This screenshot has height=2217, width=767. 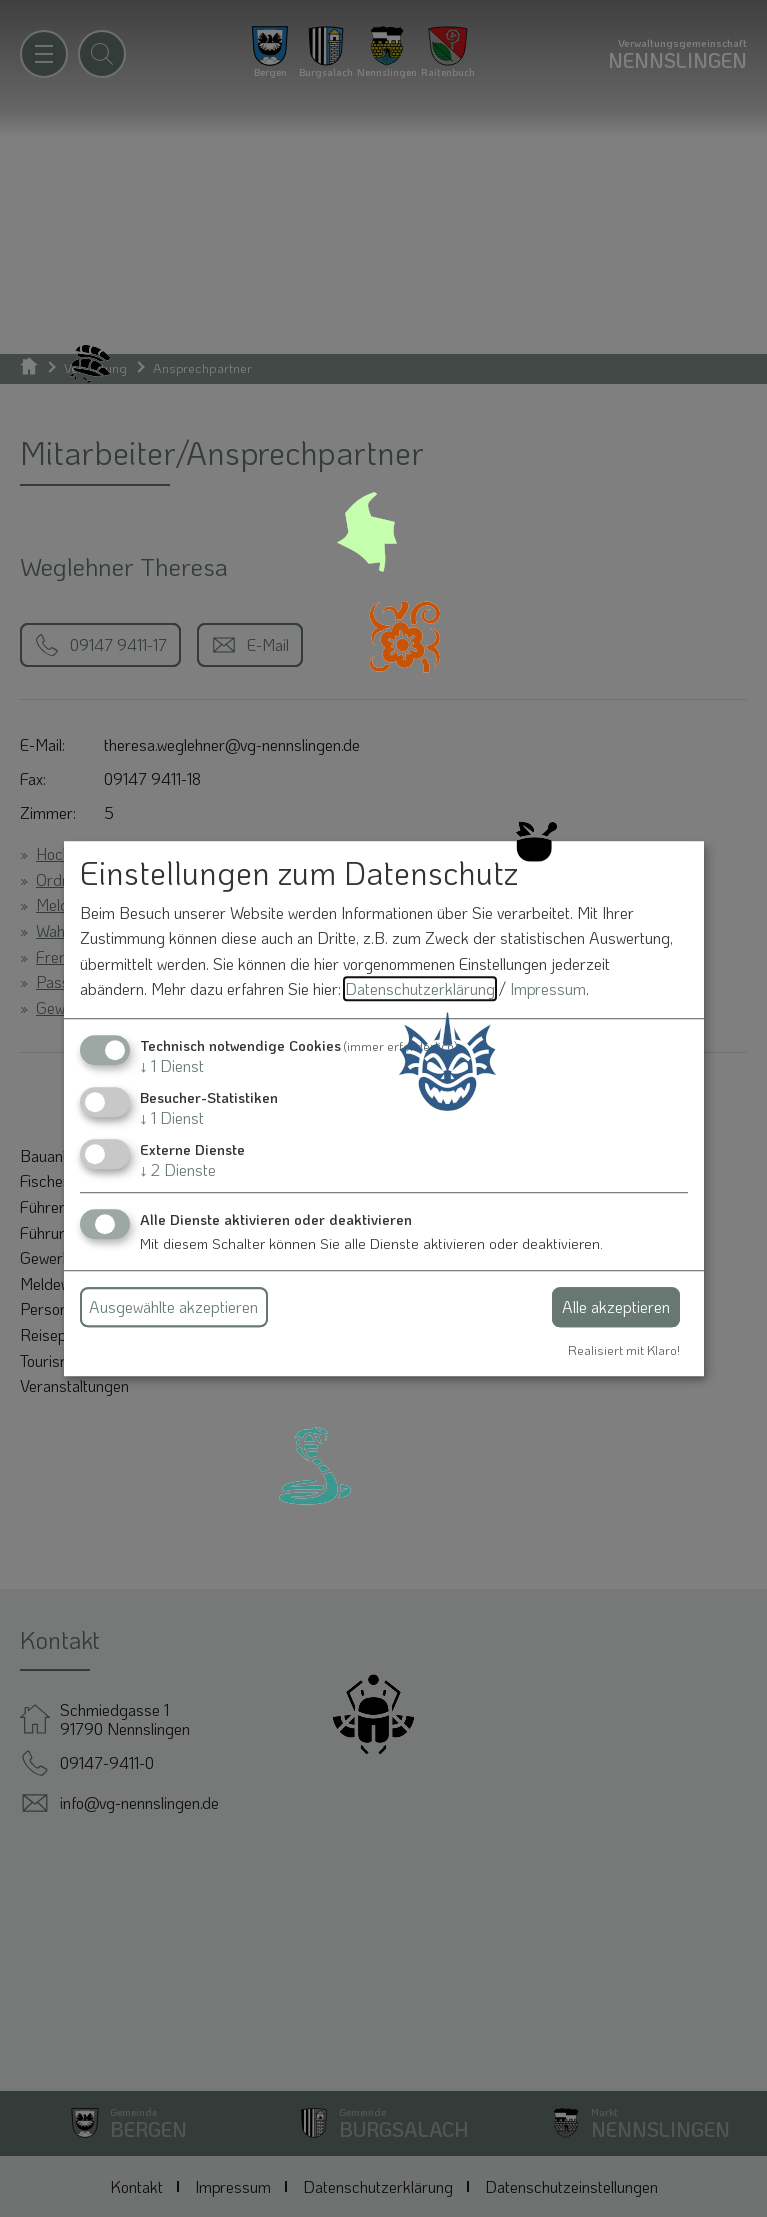 What do you see at coordinates (447, 1061) in the screenshot?
I see `encounter a fish monster enemy` at bounding box center [447, 1061].